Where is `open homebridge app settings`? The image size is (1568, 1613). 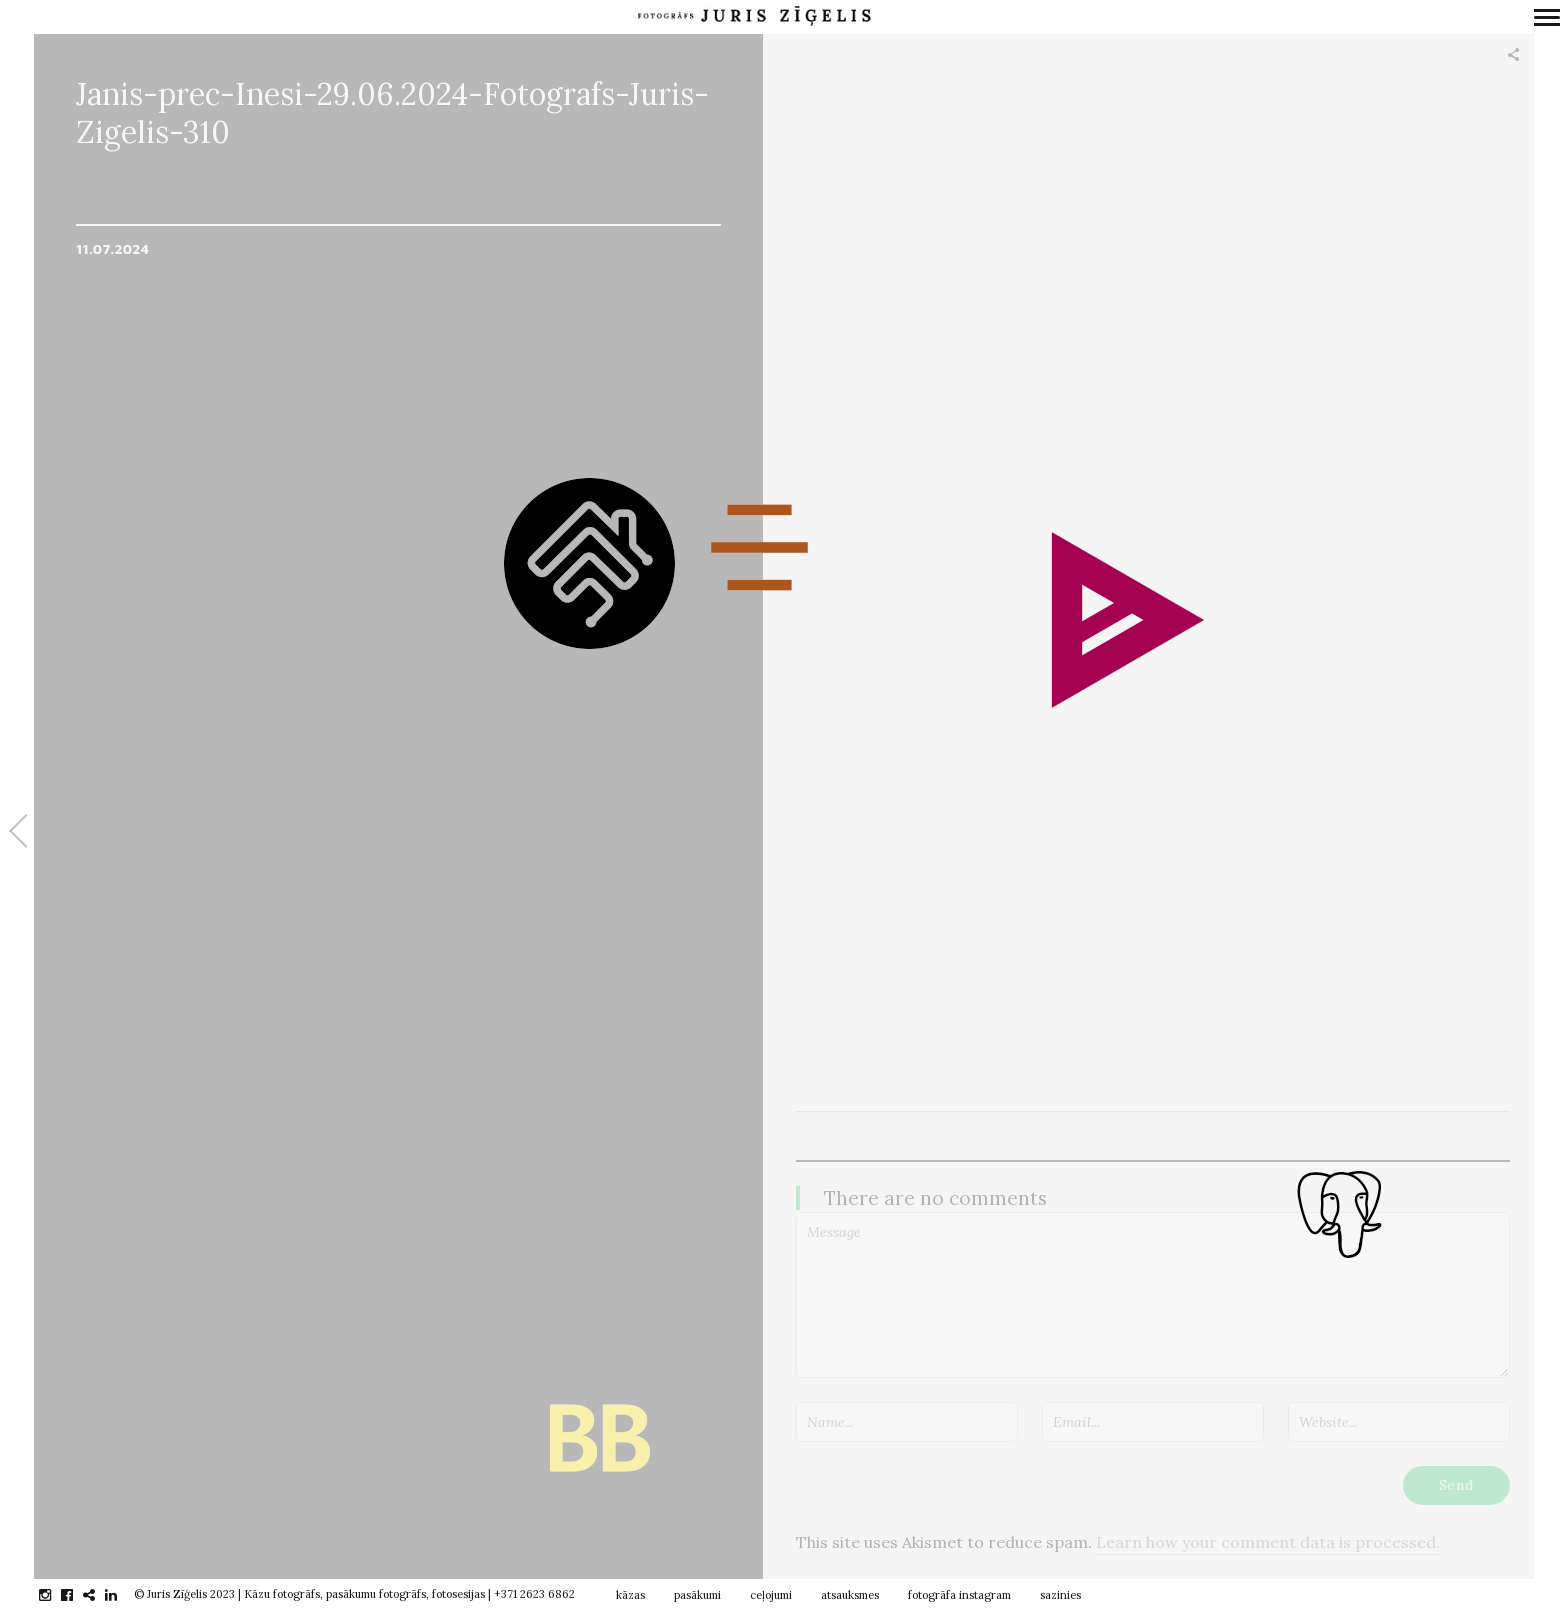
open homebridge app settings is located at coordinates (589, 563).